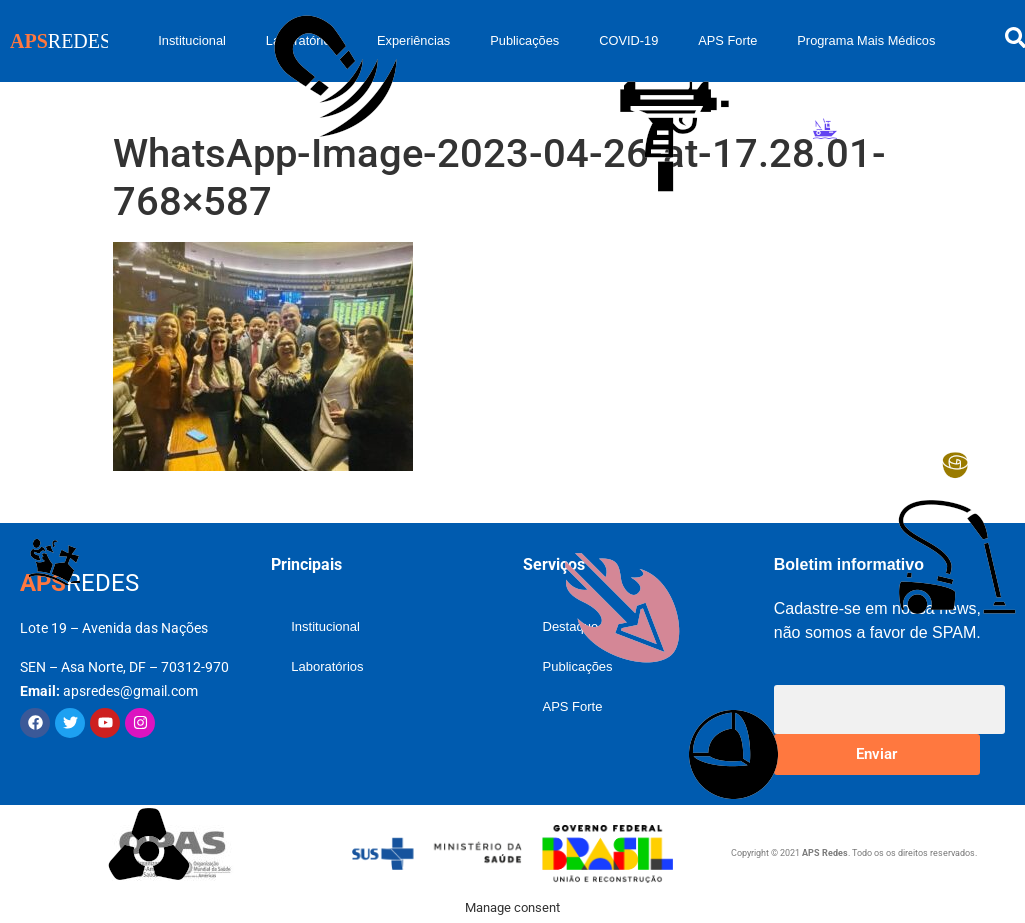 Image resolution: width=1025 pixels, height=923 pixels. What do you see at coordinates (674, 136) in the screenshot?
I see `select uzi weapon in game inventory` at bounding box center [674, 136].